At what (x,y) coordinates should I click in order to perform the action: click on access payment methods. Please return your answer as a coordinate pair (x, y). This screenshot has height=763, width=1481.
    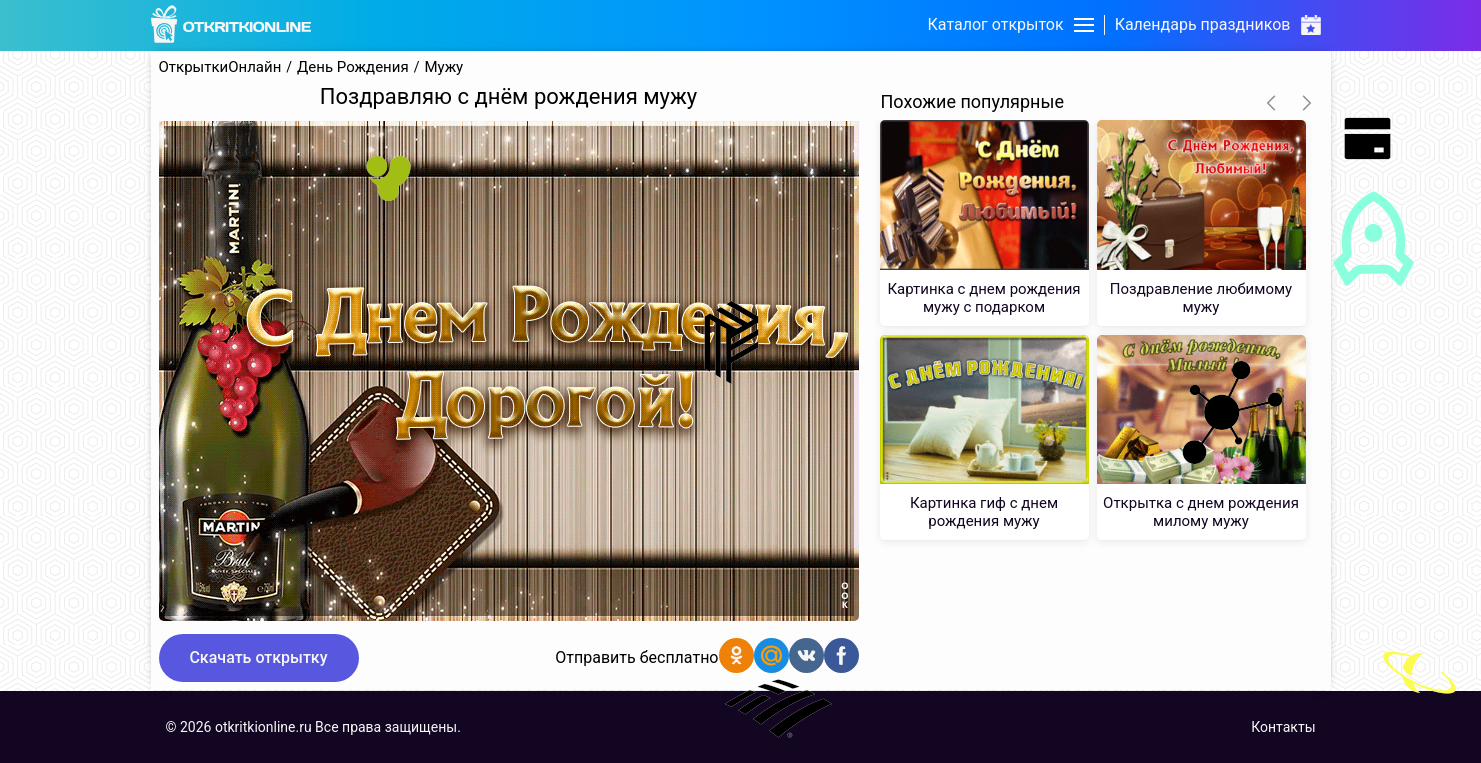
    Looking at the image, I should click on (1367, 138).